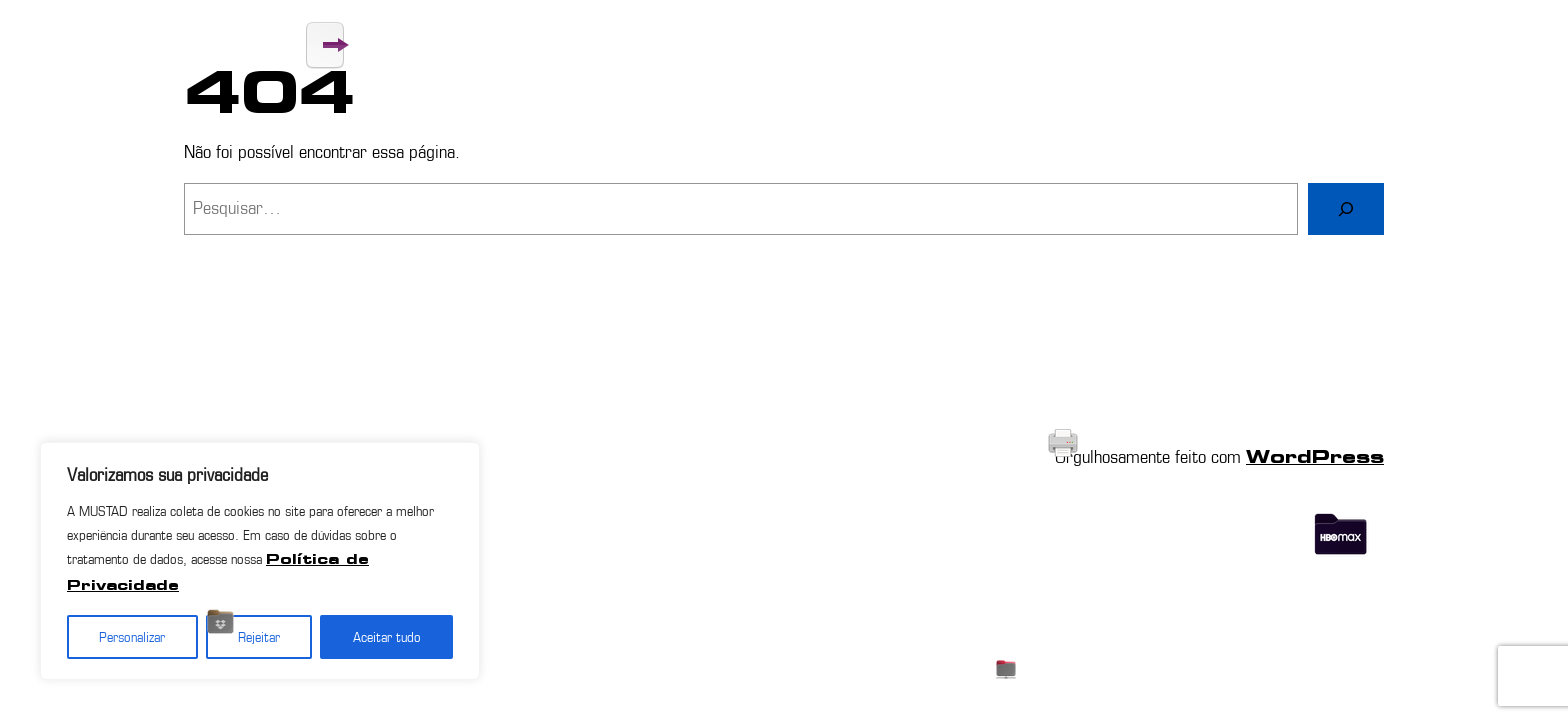  Describe the element at coordinates (1340, 535) in the screenshot. I see `open folder containing HBO Max content` at that location.